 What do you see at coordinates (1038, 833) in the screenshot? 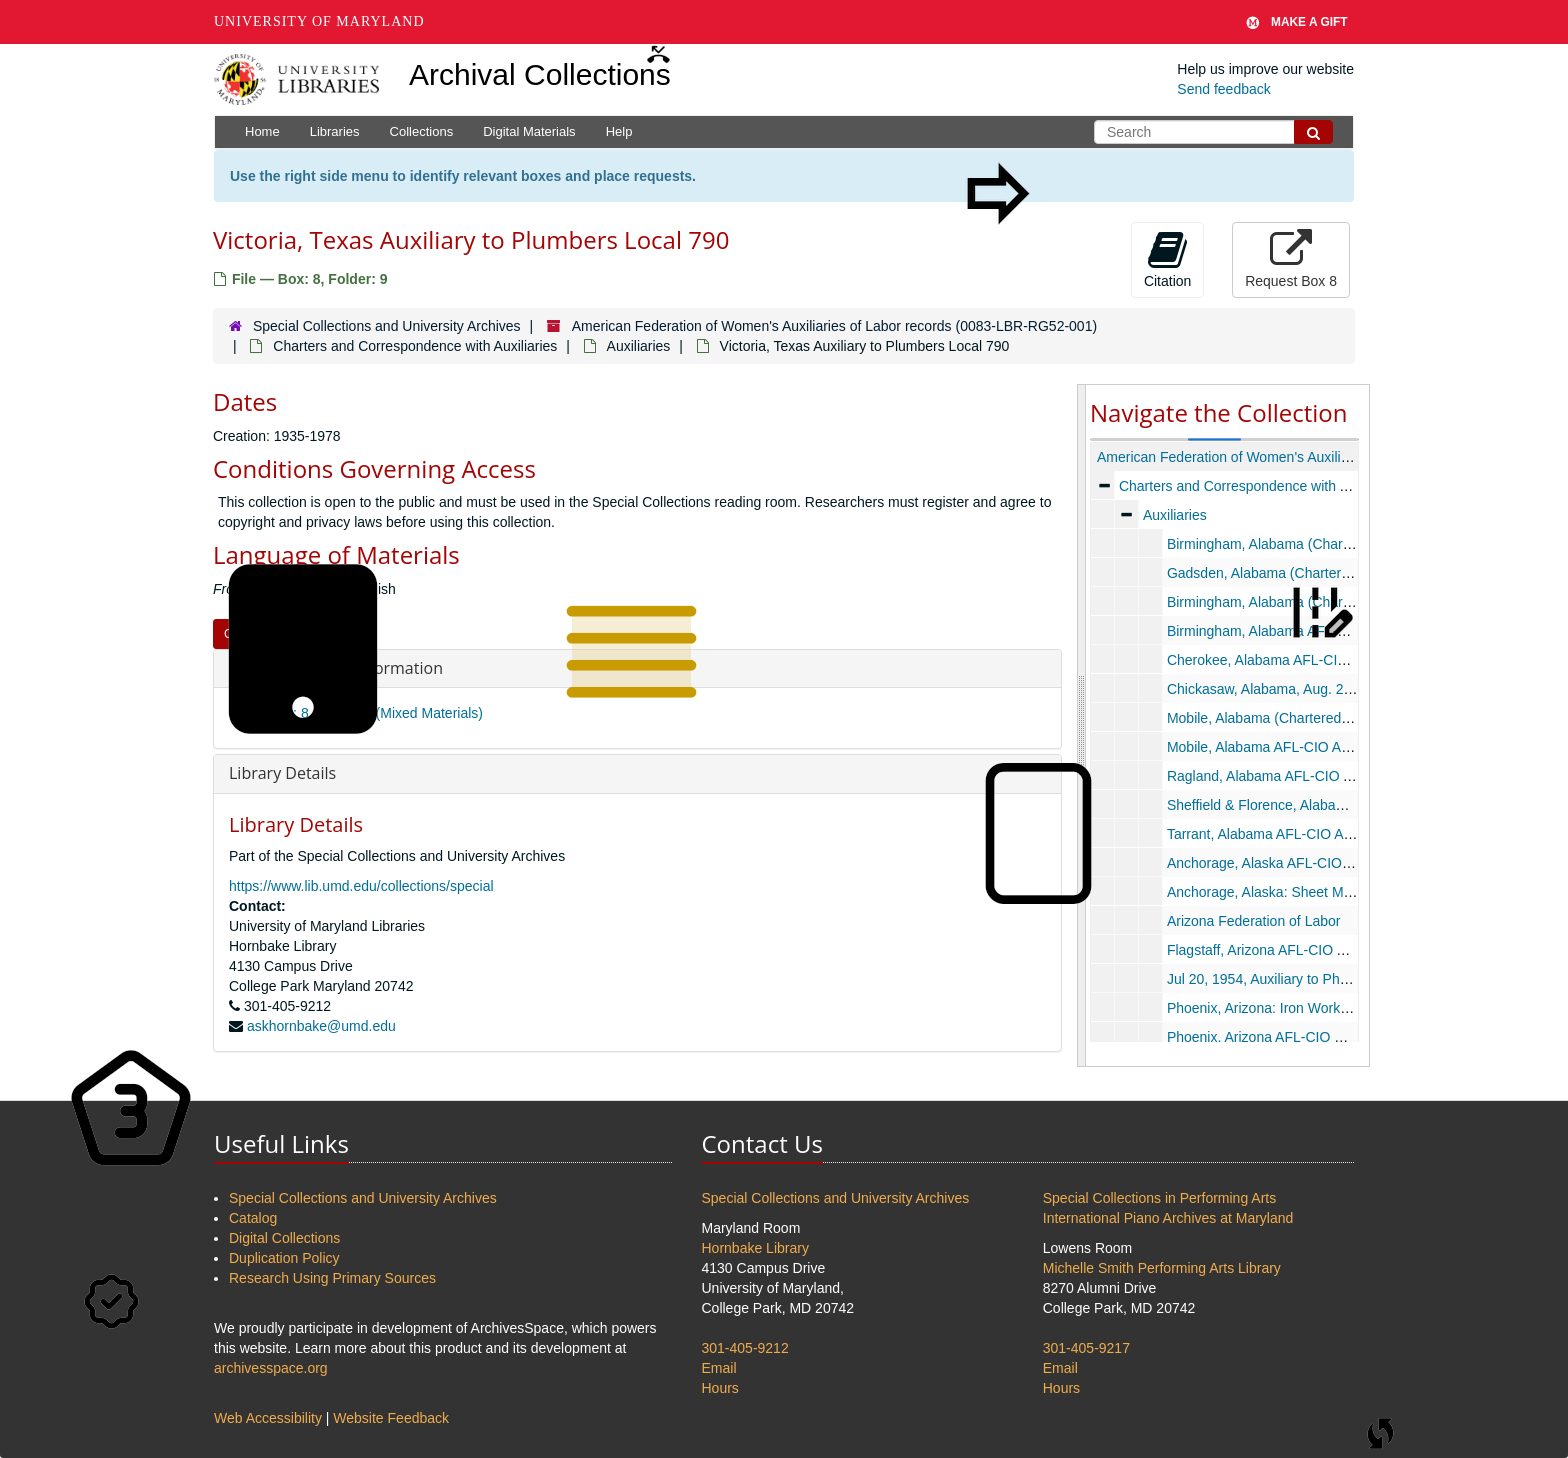
I see `switch to tablet view` at bounding box center [1038, 833].